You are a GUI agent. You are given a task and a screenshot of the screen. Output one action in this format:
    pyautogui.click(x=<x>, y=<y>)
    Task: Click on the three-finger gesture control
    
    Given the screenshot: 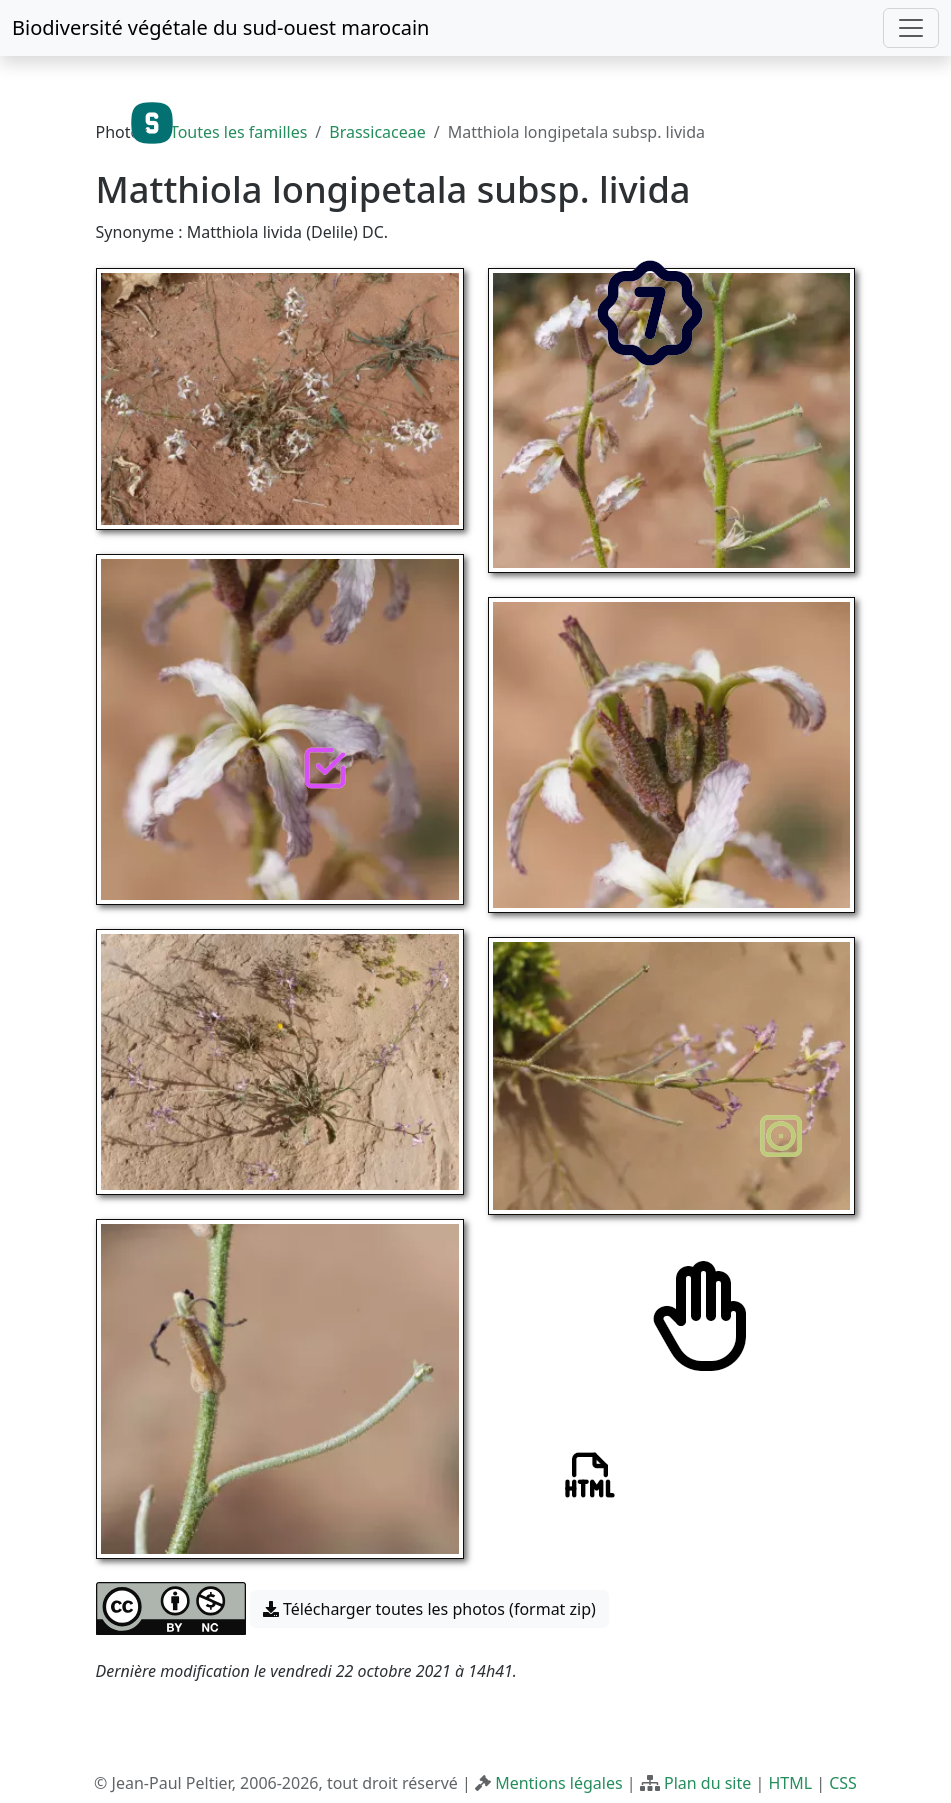 What is the action you would take?
    pyautogui.click(x=701, y=1316)
    